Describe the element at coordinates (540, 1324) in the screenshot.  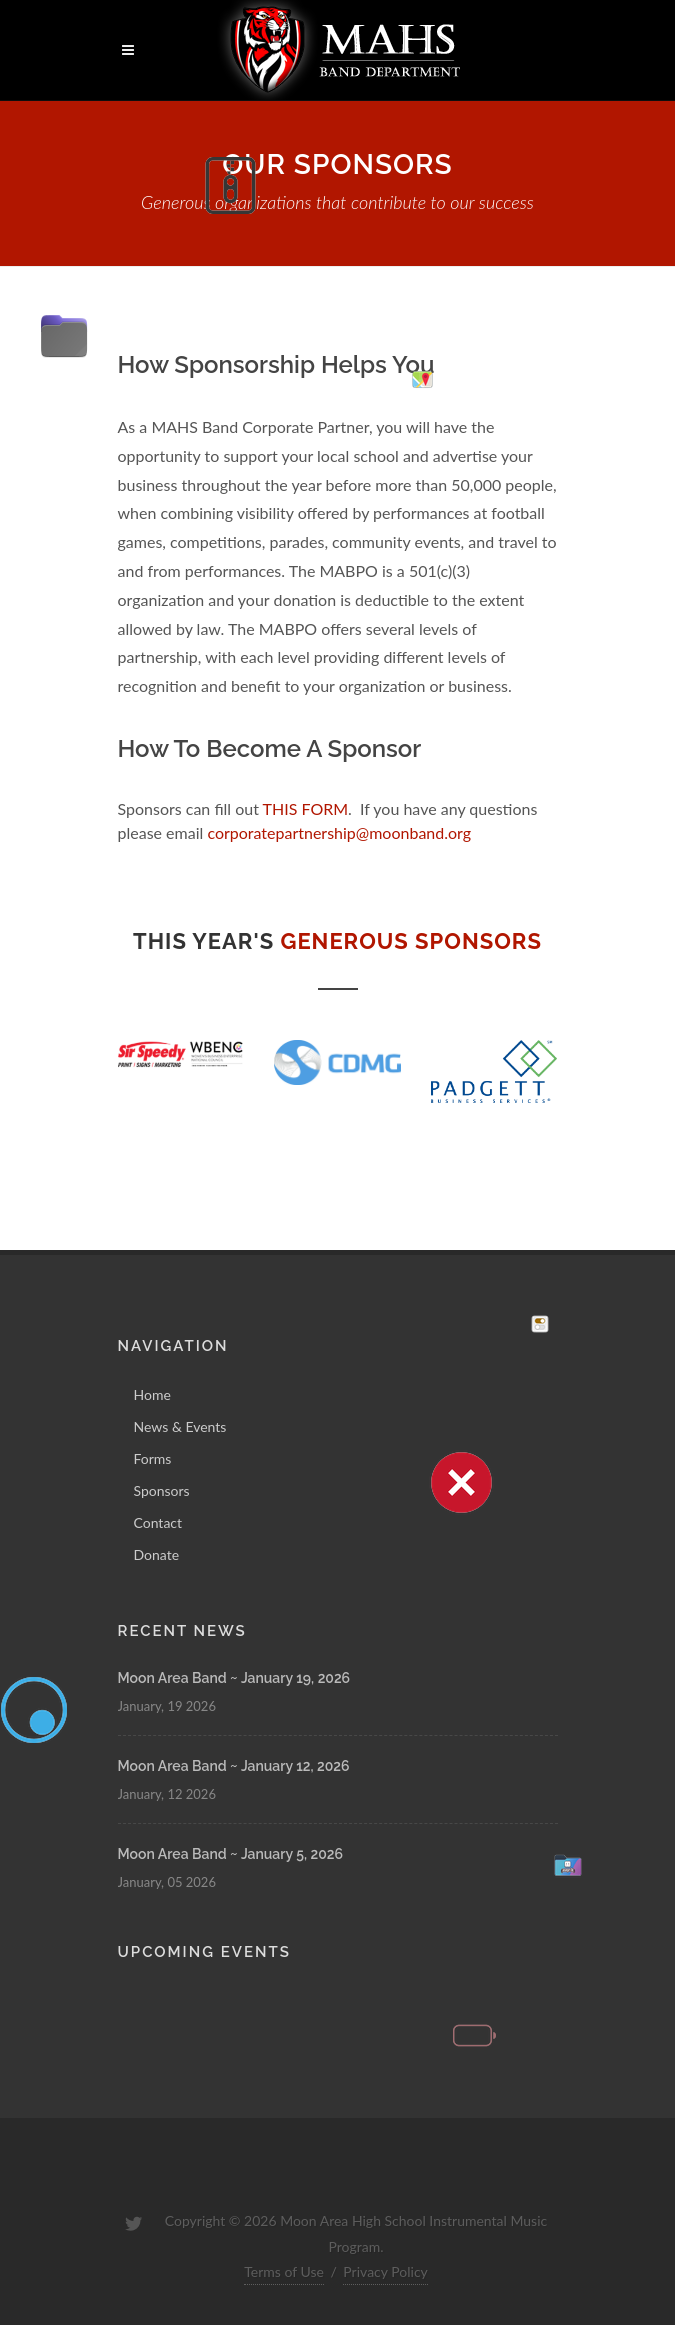
I see `open system settings or preferences` at that location.